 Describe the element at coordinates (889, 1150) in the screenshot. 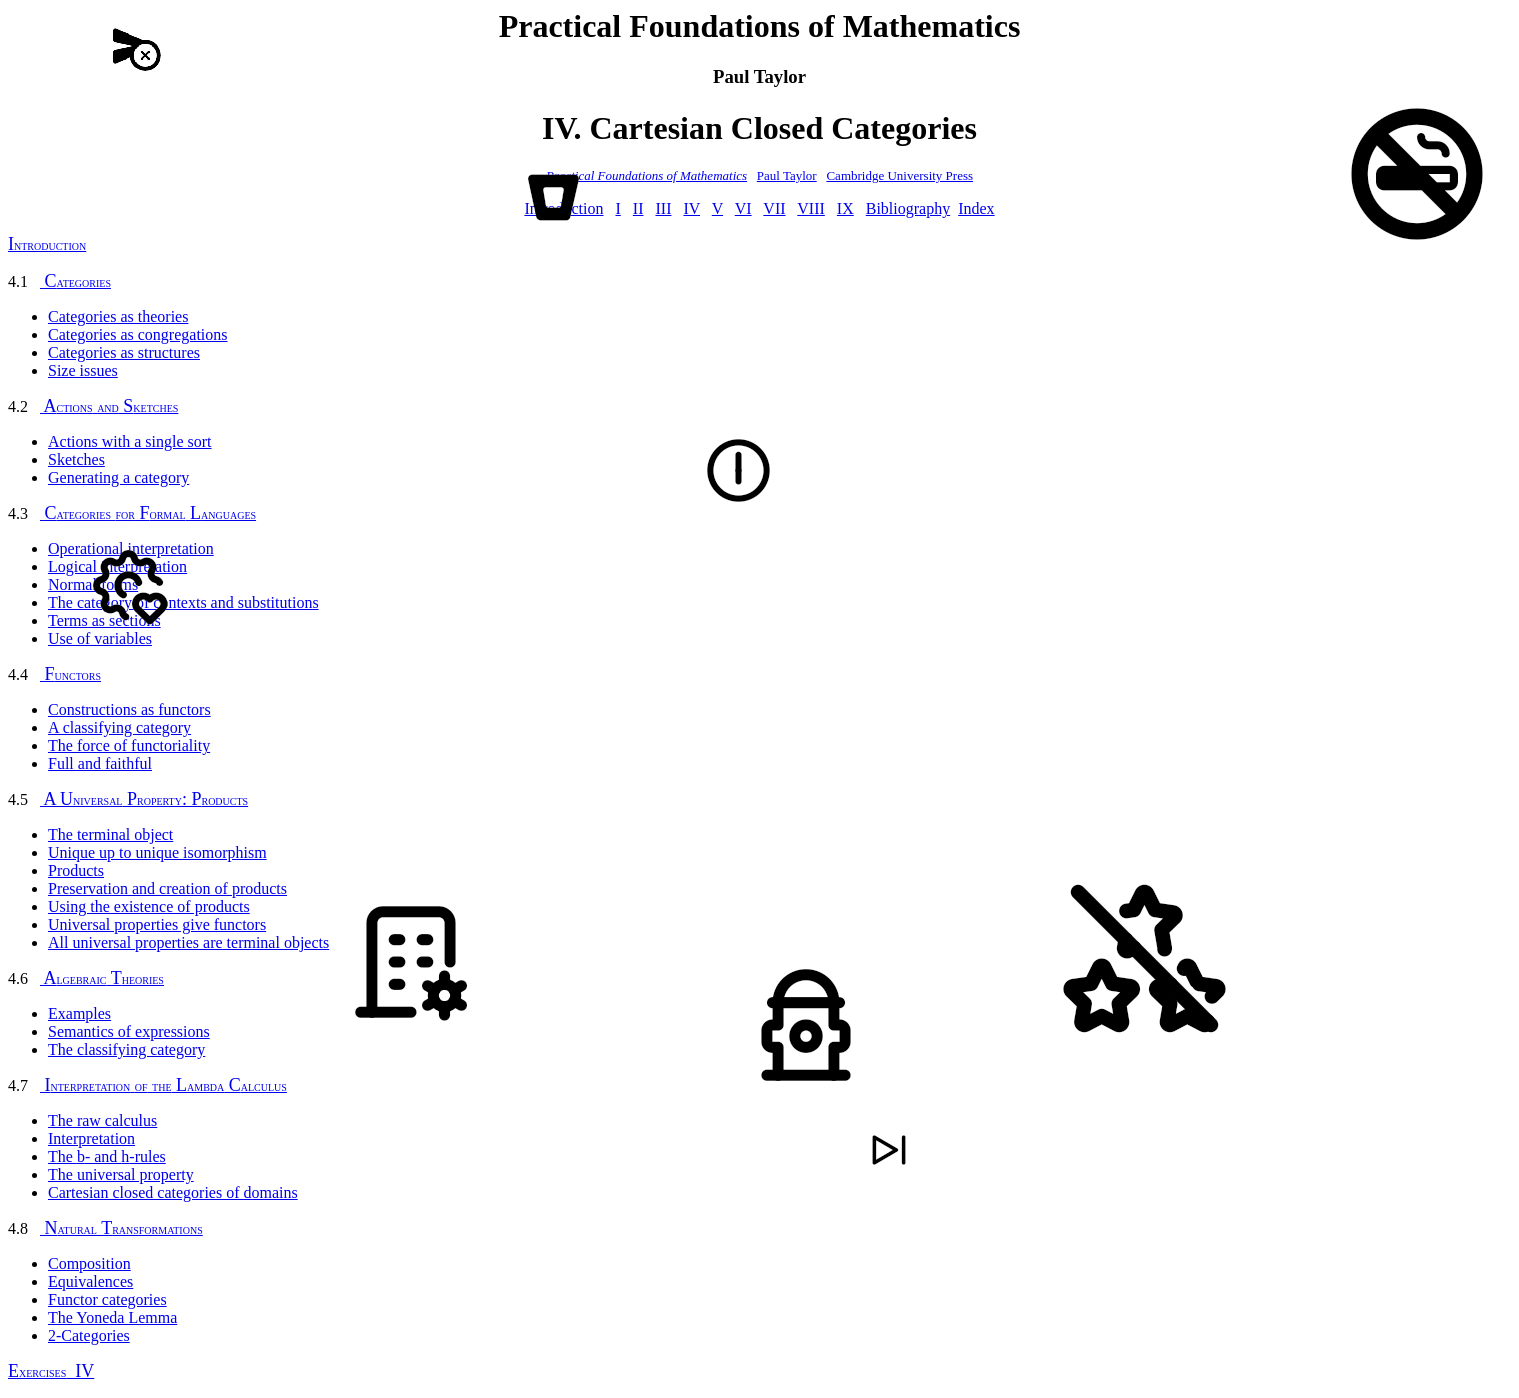

I see `skip to the next track` at that location.